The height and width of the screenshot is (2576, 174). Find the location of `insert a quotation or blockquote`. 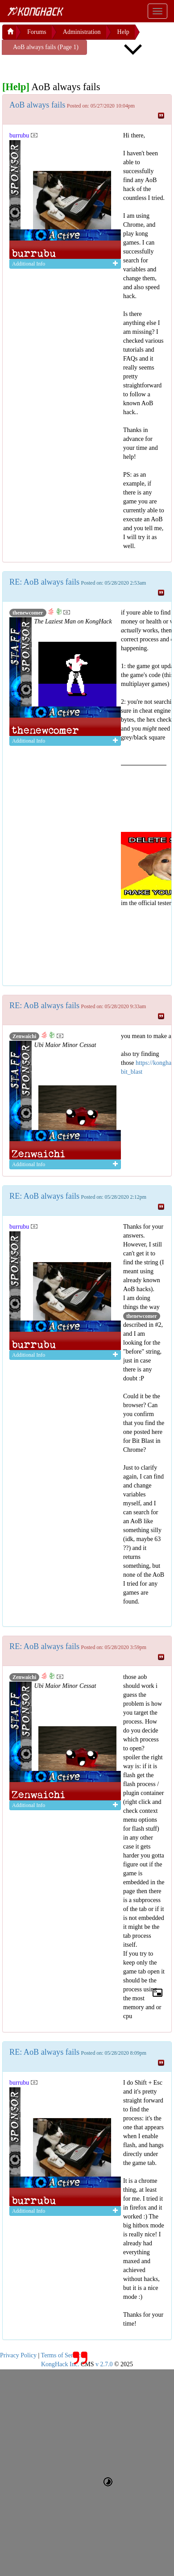

insert a quotation or blockquote is located at coordinates (80, 2358).